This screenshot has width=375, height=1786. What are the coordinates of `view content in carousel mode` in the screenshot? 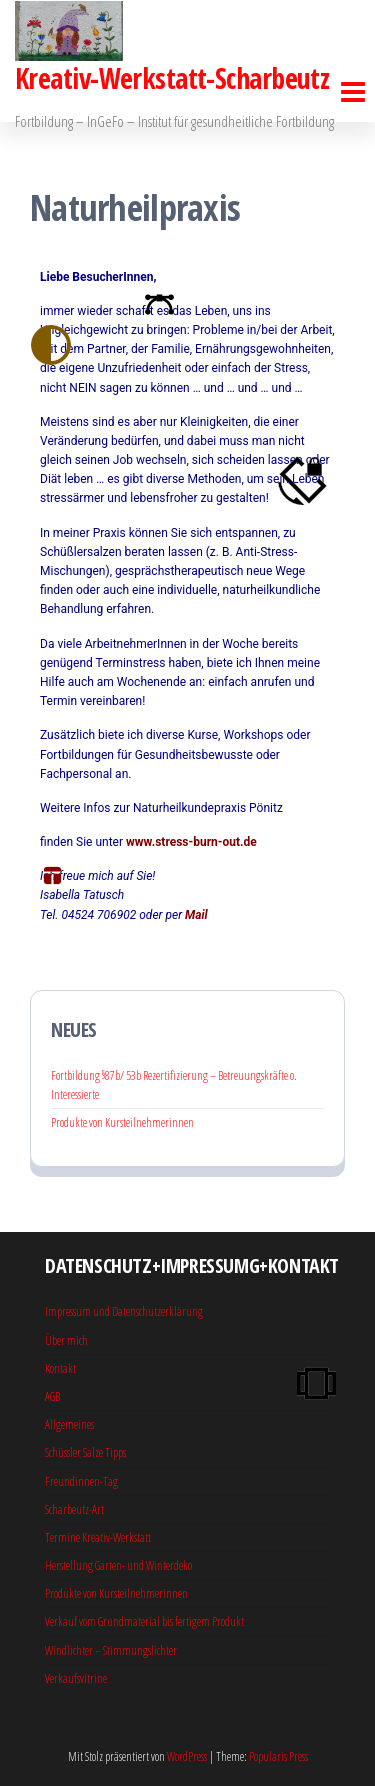 It's located at (316, 1383).